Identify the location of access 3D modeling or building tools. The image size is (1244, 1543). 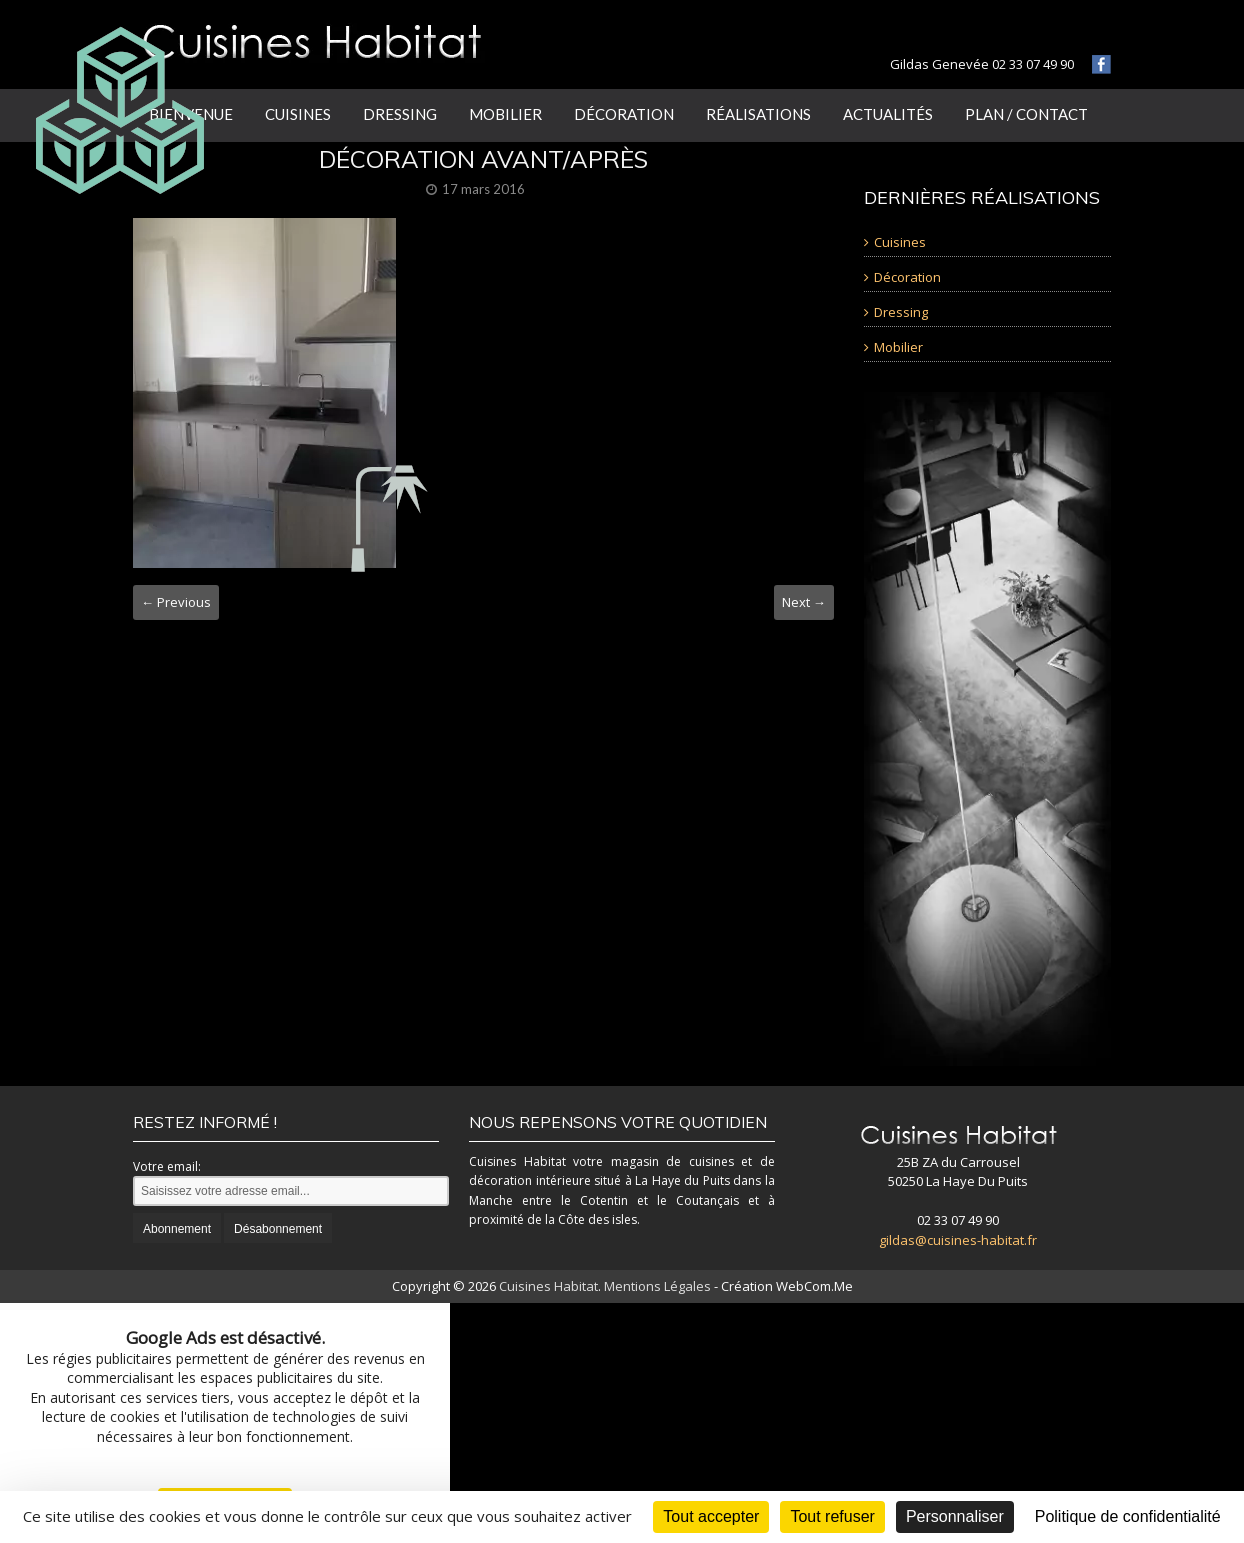
(119, 109).